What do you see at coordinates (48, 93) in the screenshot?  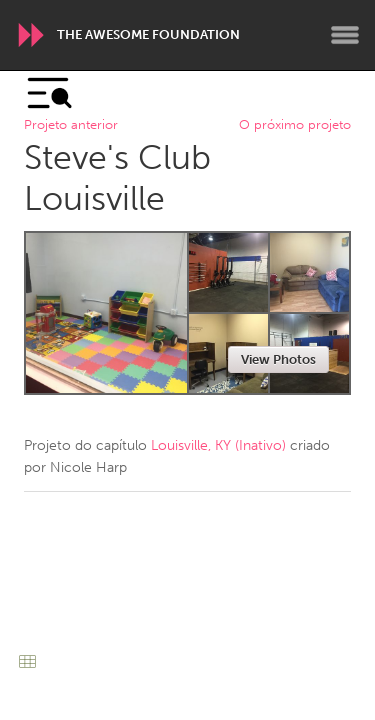 I see `search within a list or document` at bounding box center [48, 93].